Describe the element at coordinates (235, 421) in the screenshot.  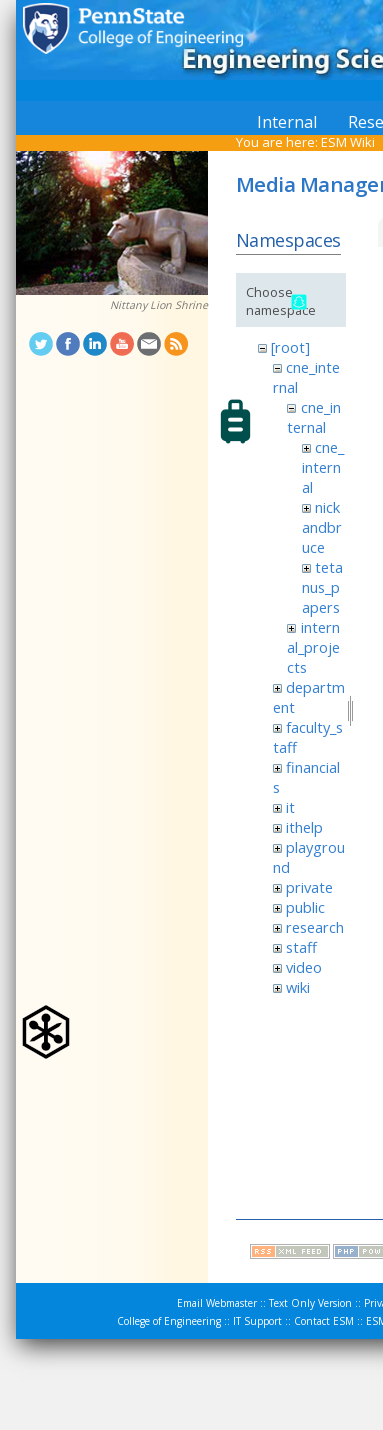
I see `access travel or trip planning features` at that location.